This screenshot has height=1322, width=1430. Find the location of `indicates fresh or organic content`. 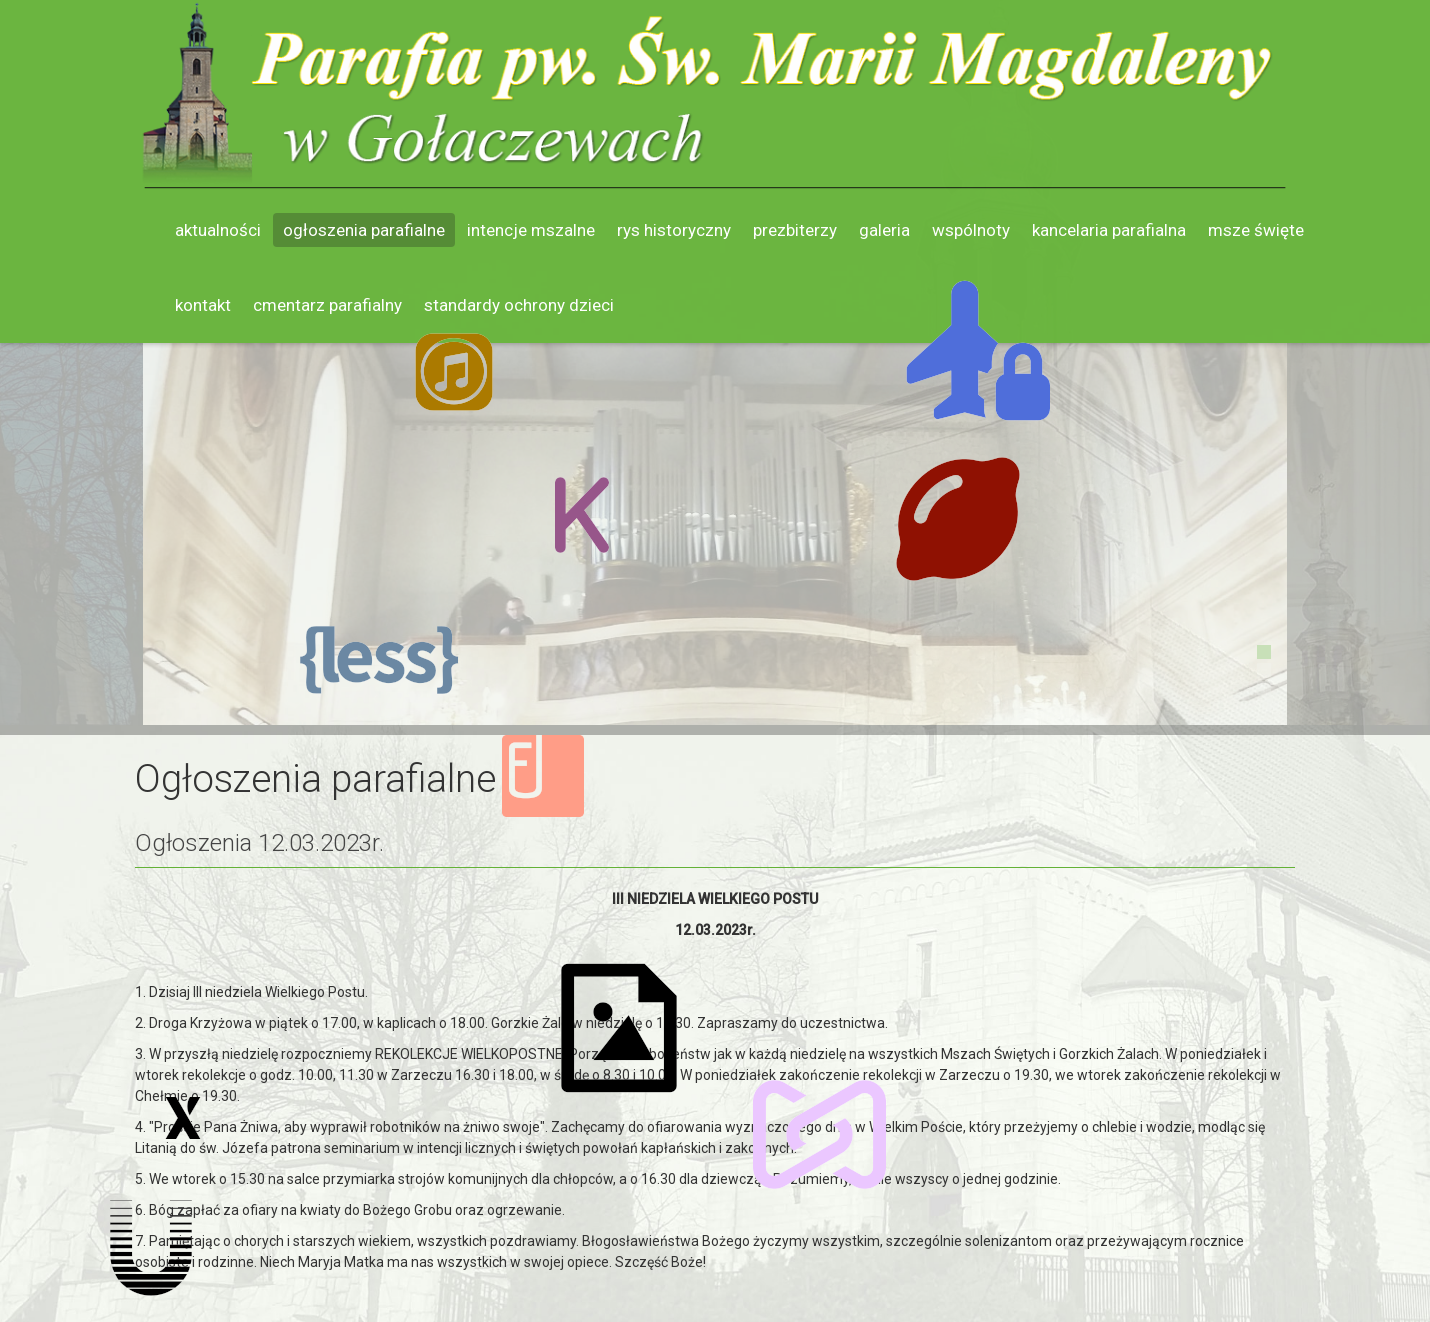

indicates fresh or organic content is located at coordinates (958, 519).